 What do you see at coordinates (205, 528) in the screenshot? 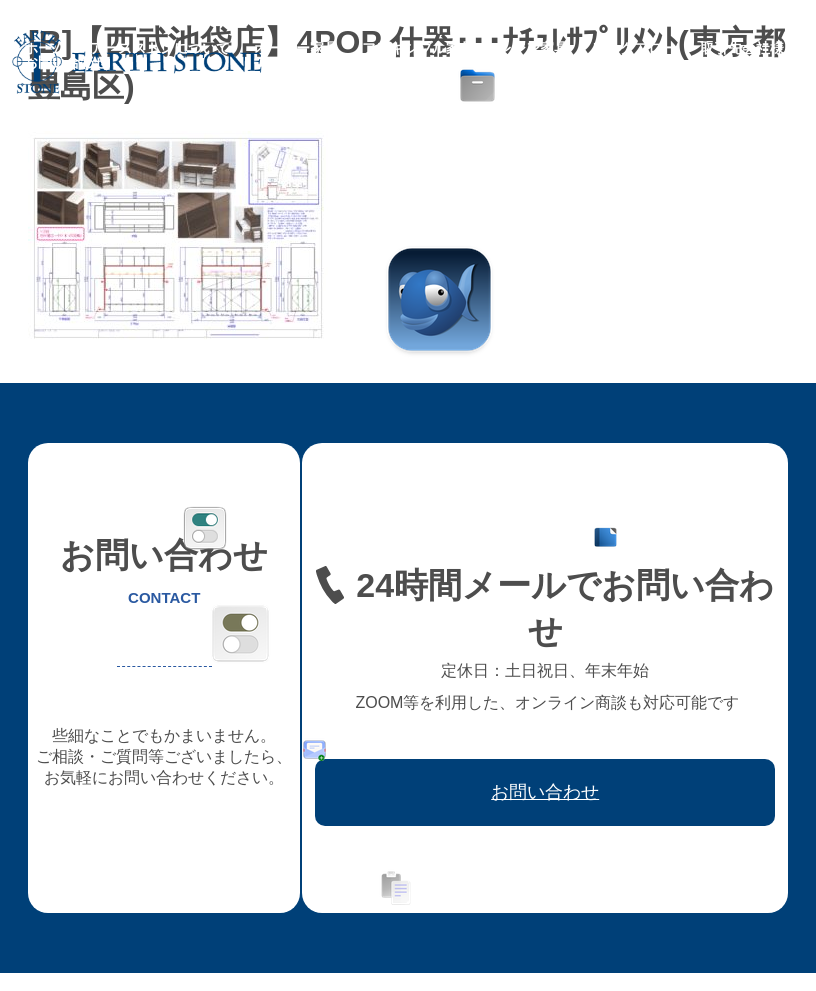
I see `open desktop preferences or settings` at bounding box center [205, 528].